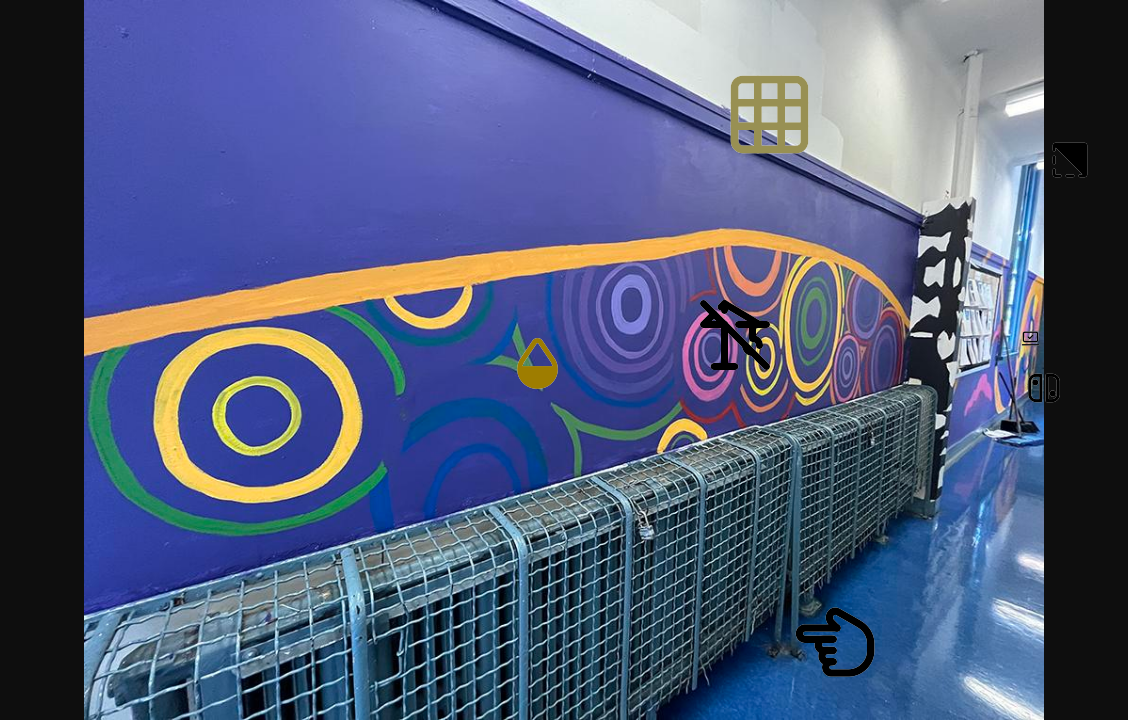 This screenshot has width=1128, height=720. What do you see at coordinates (537, 363) in the screenshot?
I see `adjust water or liquid fill level` at bounding box center [537, 363].